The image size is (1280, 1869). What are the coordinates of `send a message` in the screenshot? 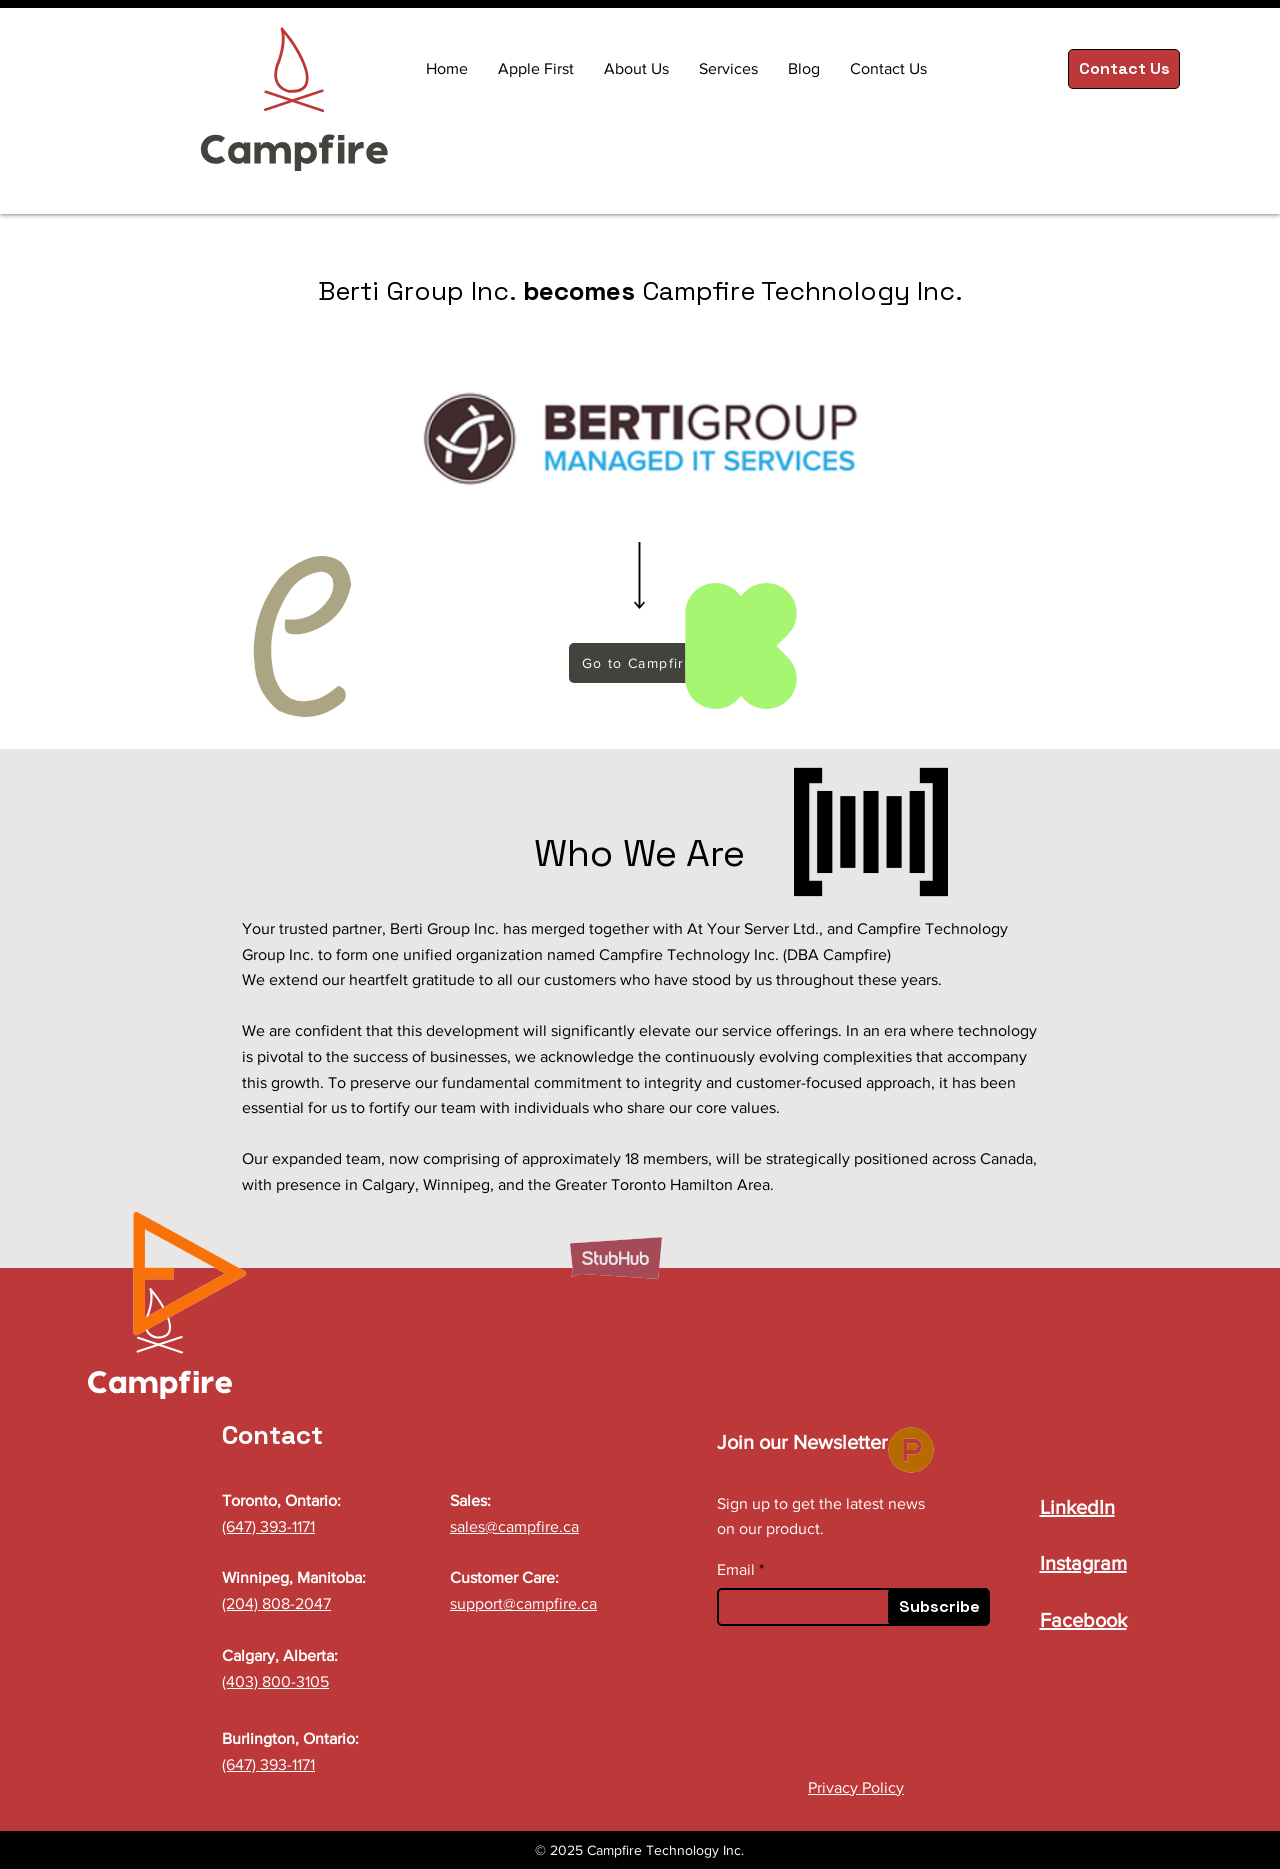 It's located at (185, 1273).